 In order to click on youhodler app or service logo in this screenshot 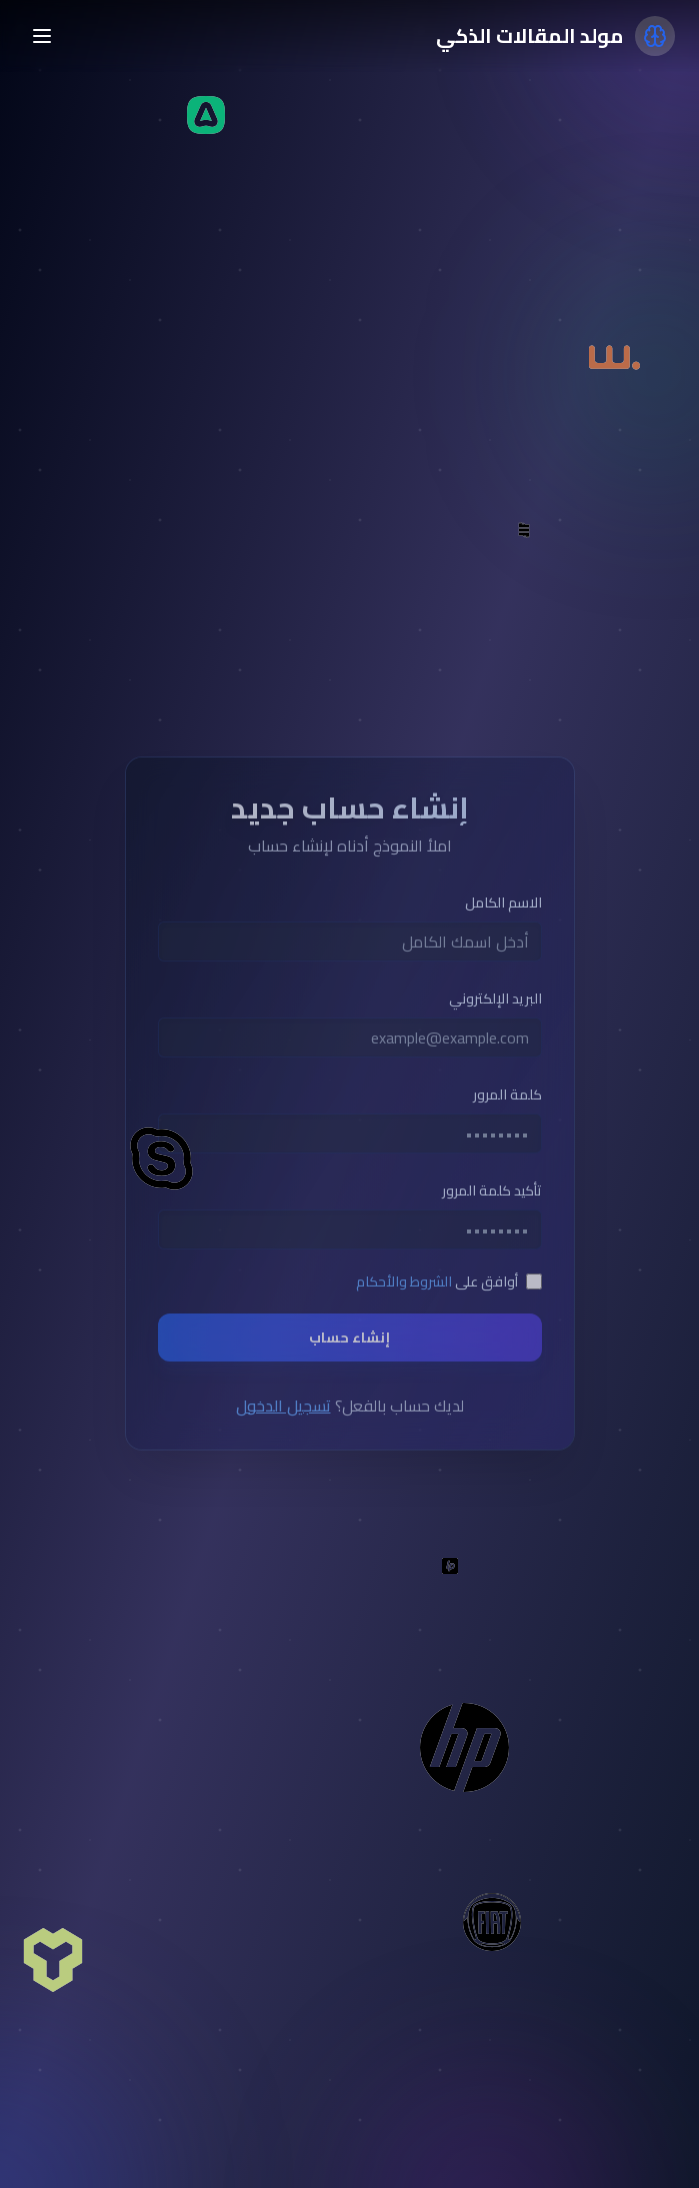, I will do `click(53, 1960)`.